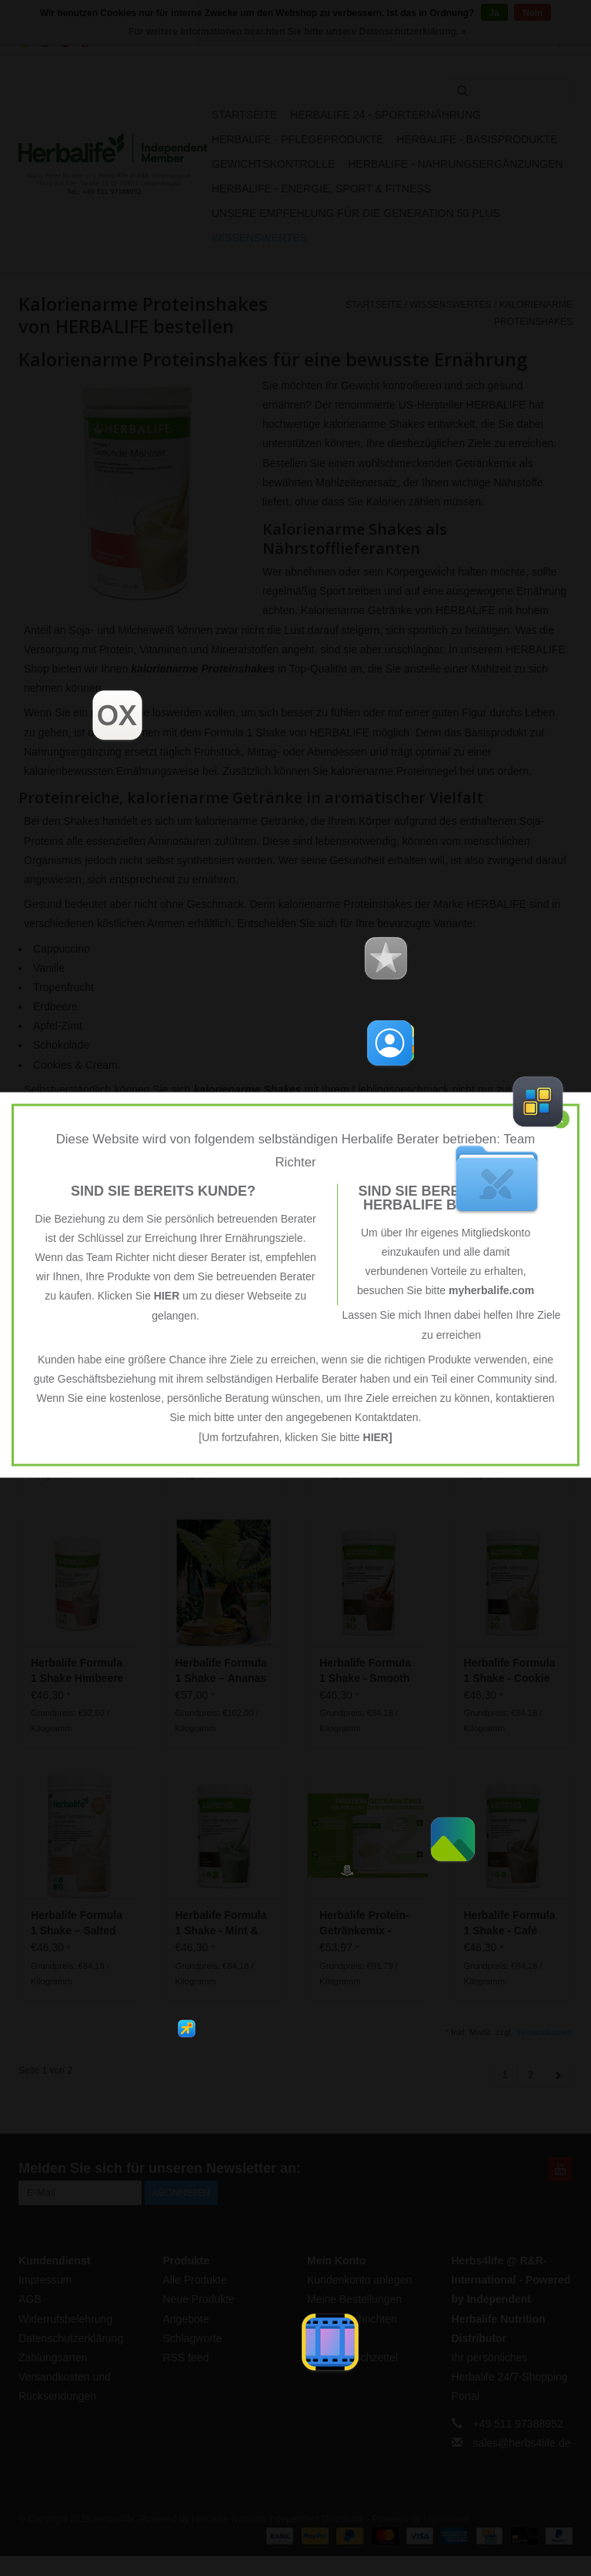  I want to click on launch the OX app, so click(117, 715).